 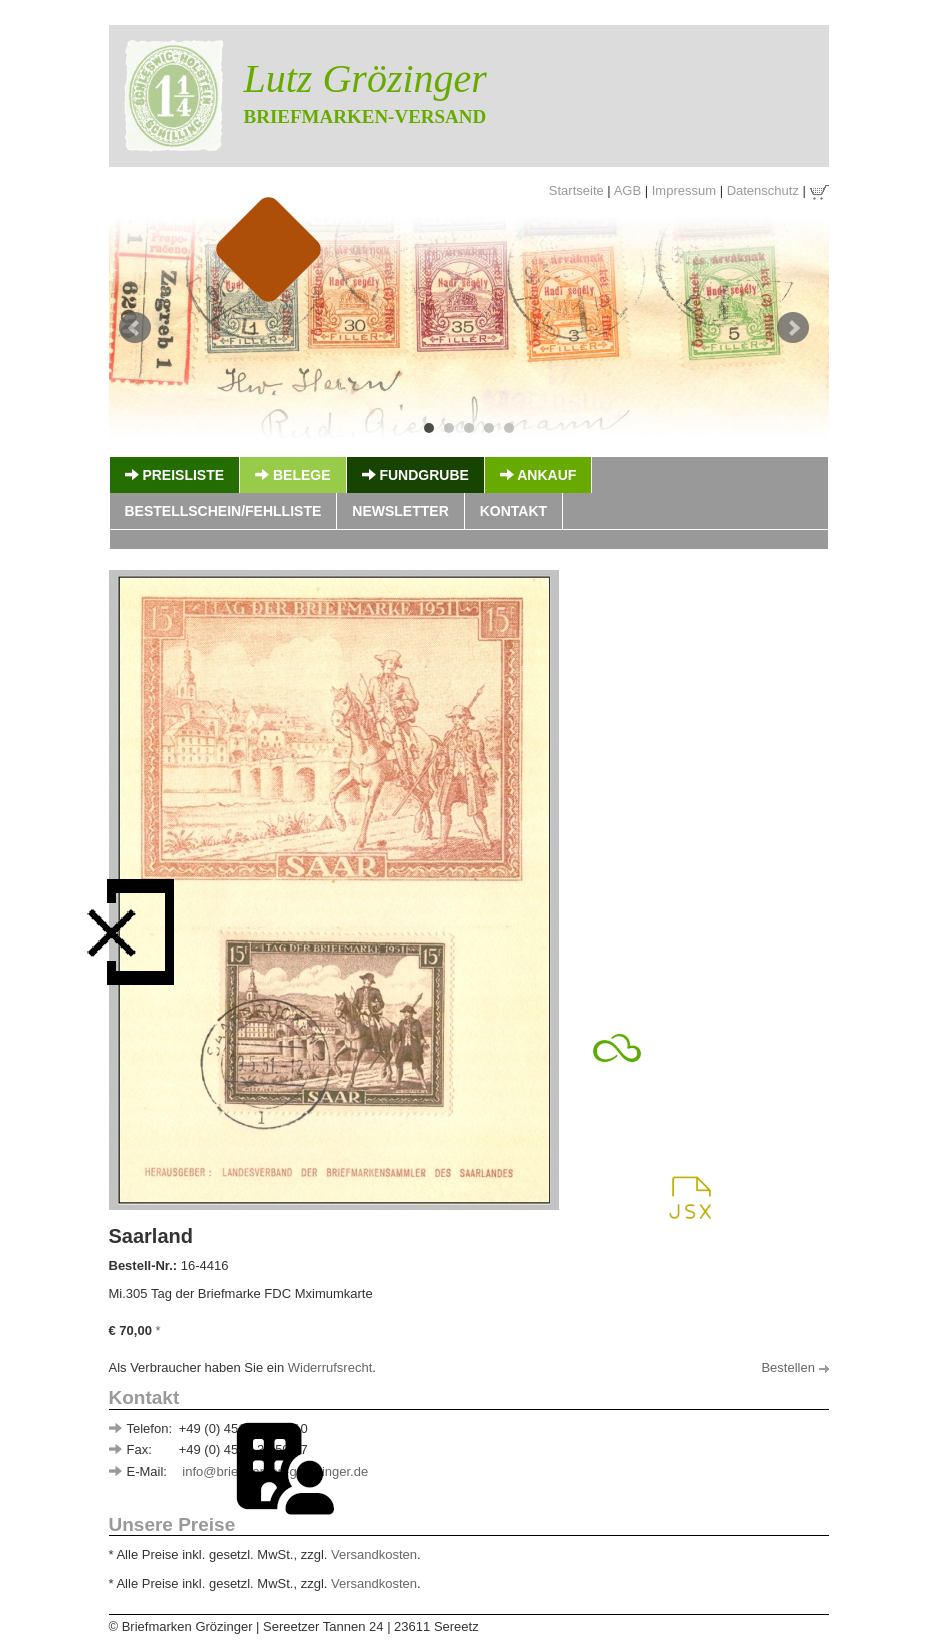 I want to click on indicates premium or pro membership status, so click(x=268, y=249).